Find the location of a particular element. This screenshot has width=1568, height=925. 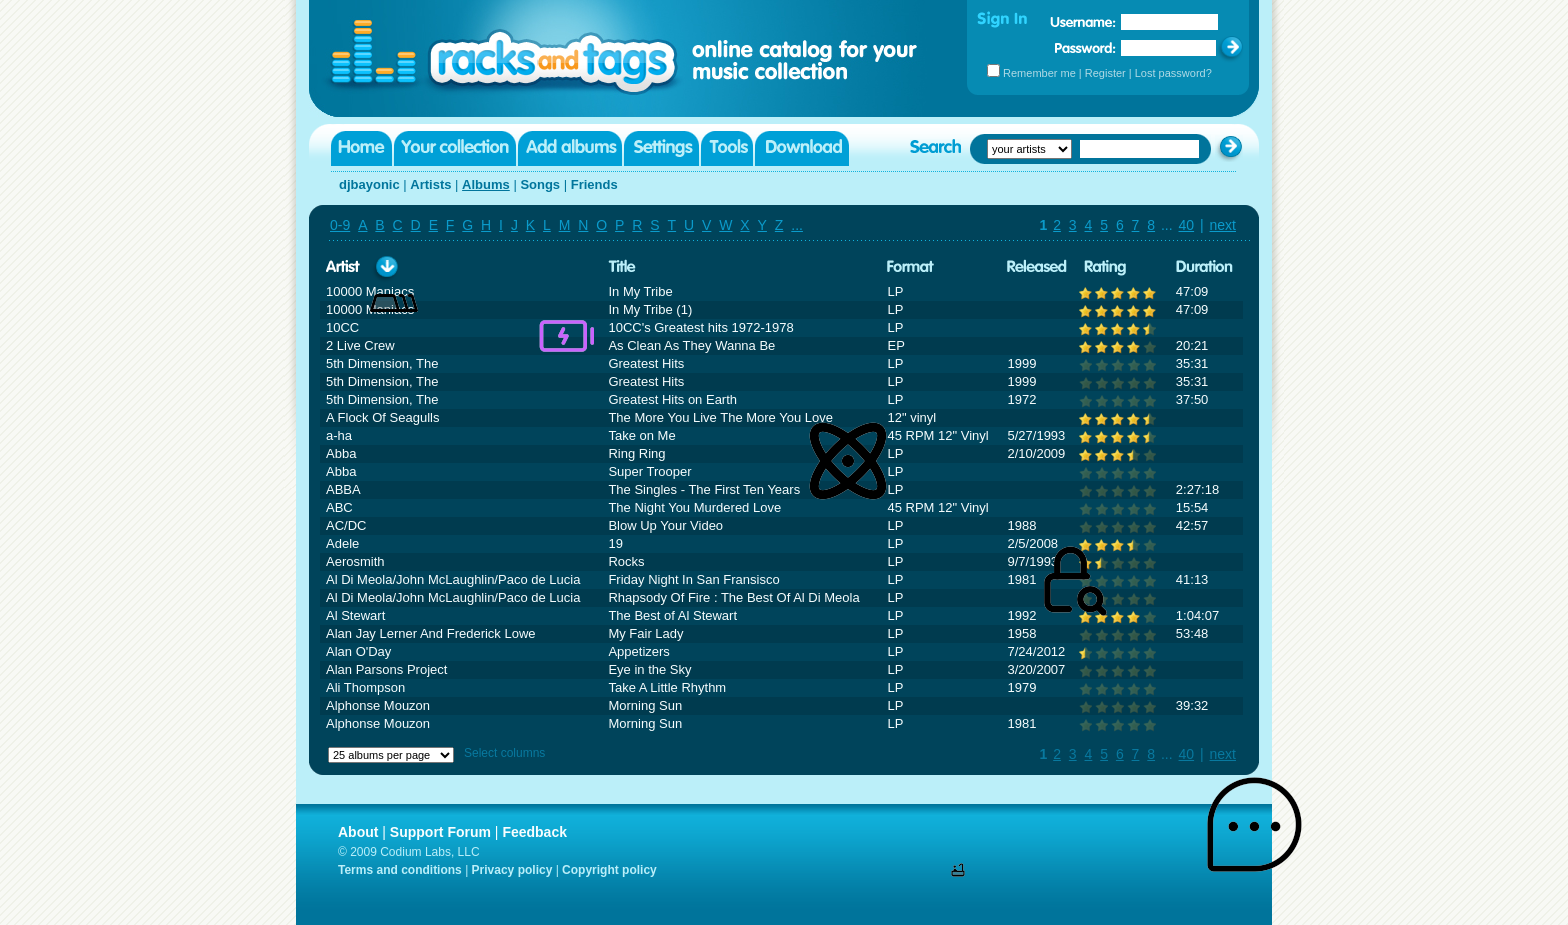

search for locked or encrypted files is located at coordinates (1070, 579).